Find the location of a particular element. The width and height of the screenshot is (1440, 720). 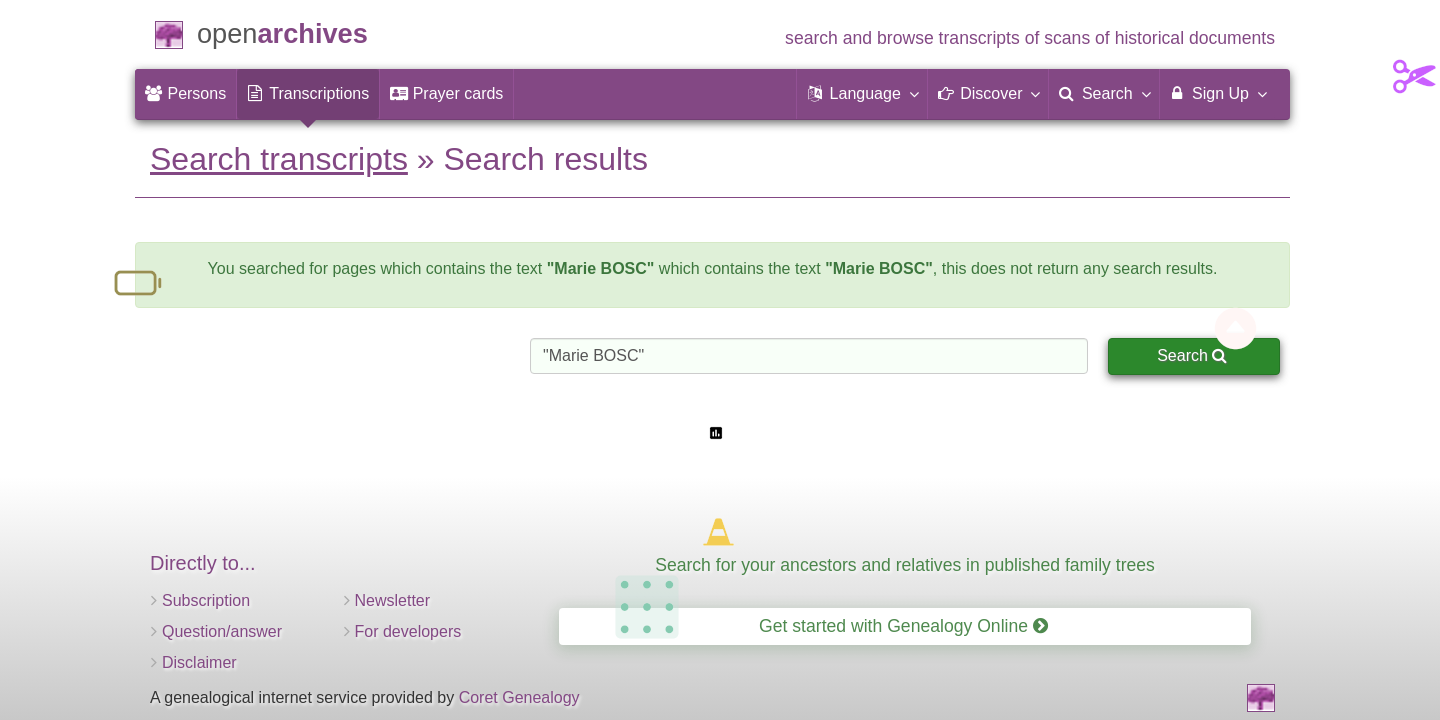

cut selected text or content is located at coordinates (1414, 76).